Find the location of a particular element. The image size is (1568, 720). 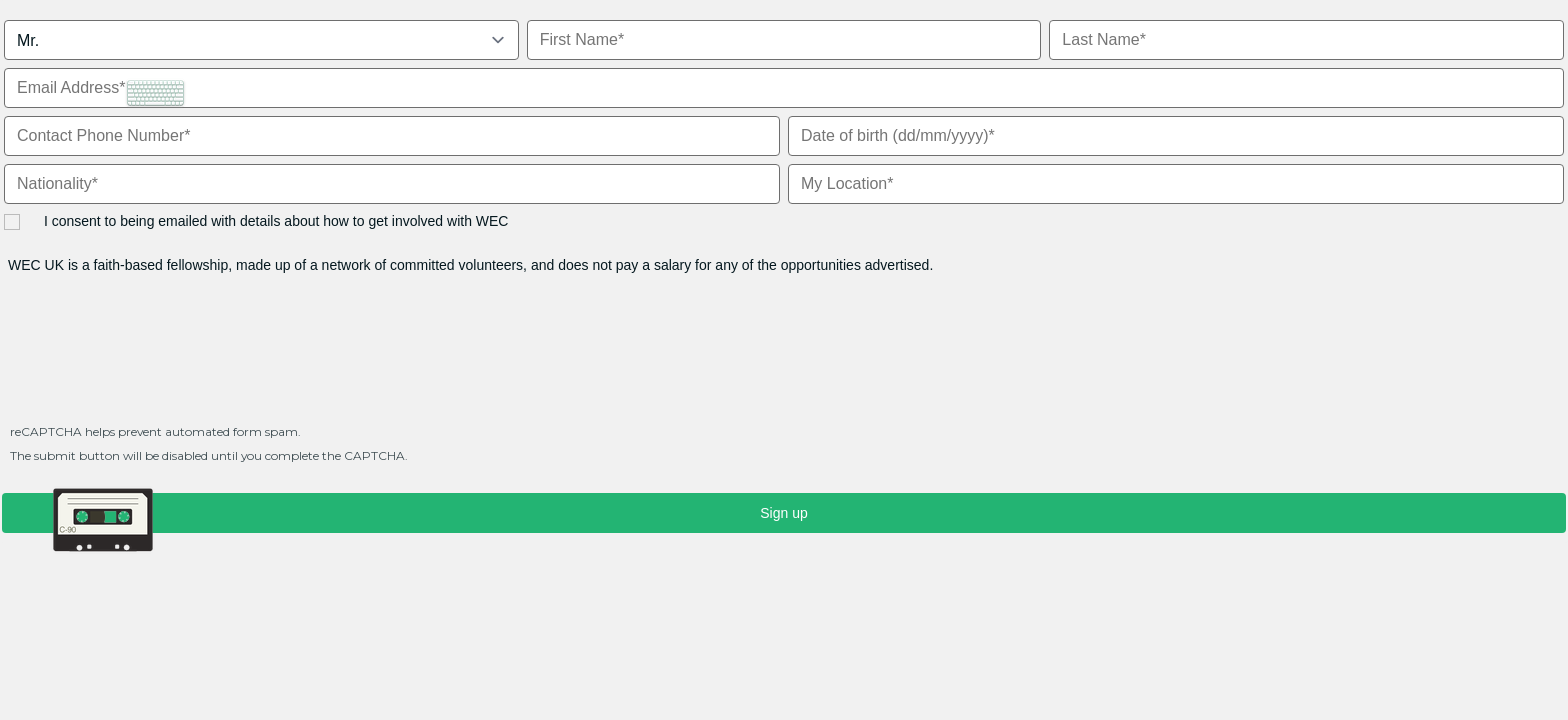

indicates terminal session recording is active is located at coordinates (103, 520).